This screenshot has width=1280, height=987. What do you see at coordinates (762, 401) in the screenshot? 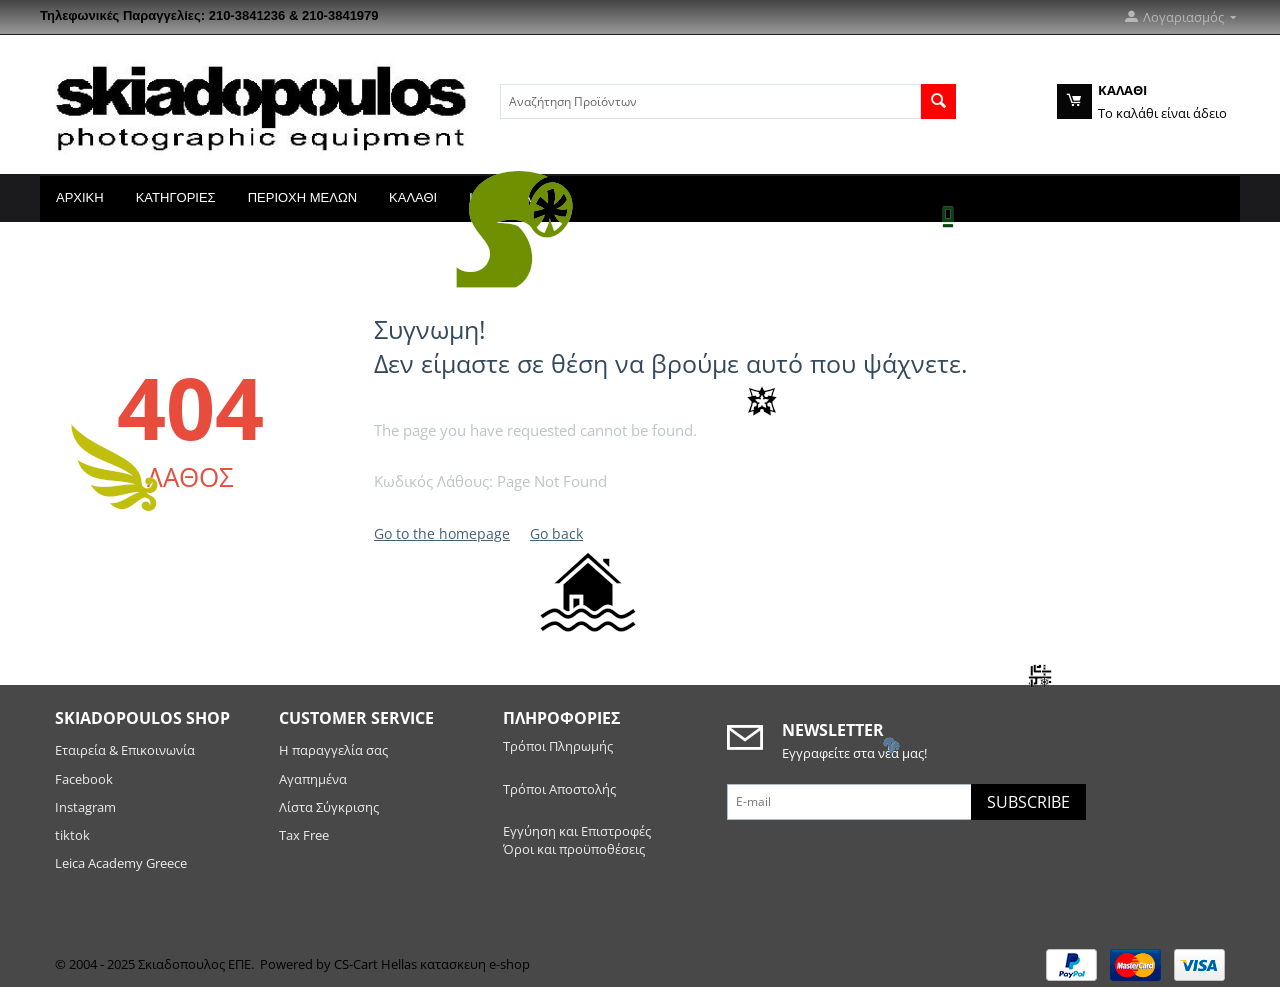
I see `decorative emblem or badge element` at bounding box center [762, 401].